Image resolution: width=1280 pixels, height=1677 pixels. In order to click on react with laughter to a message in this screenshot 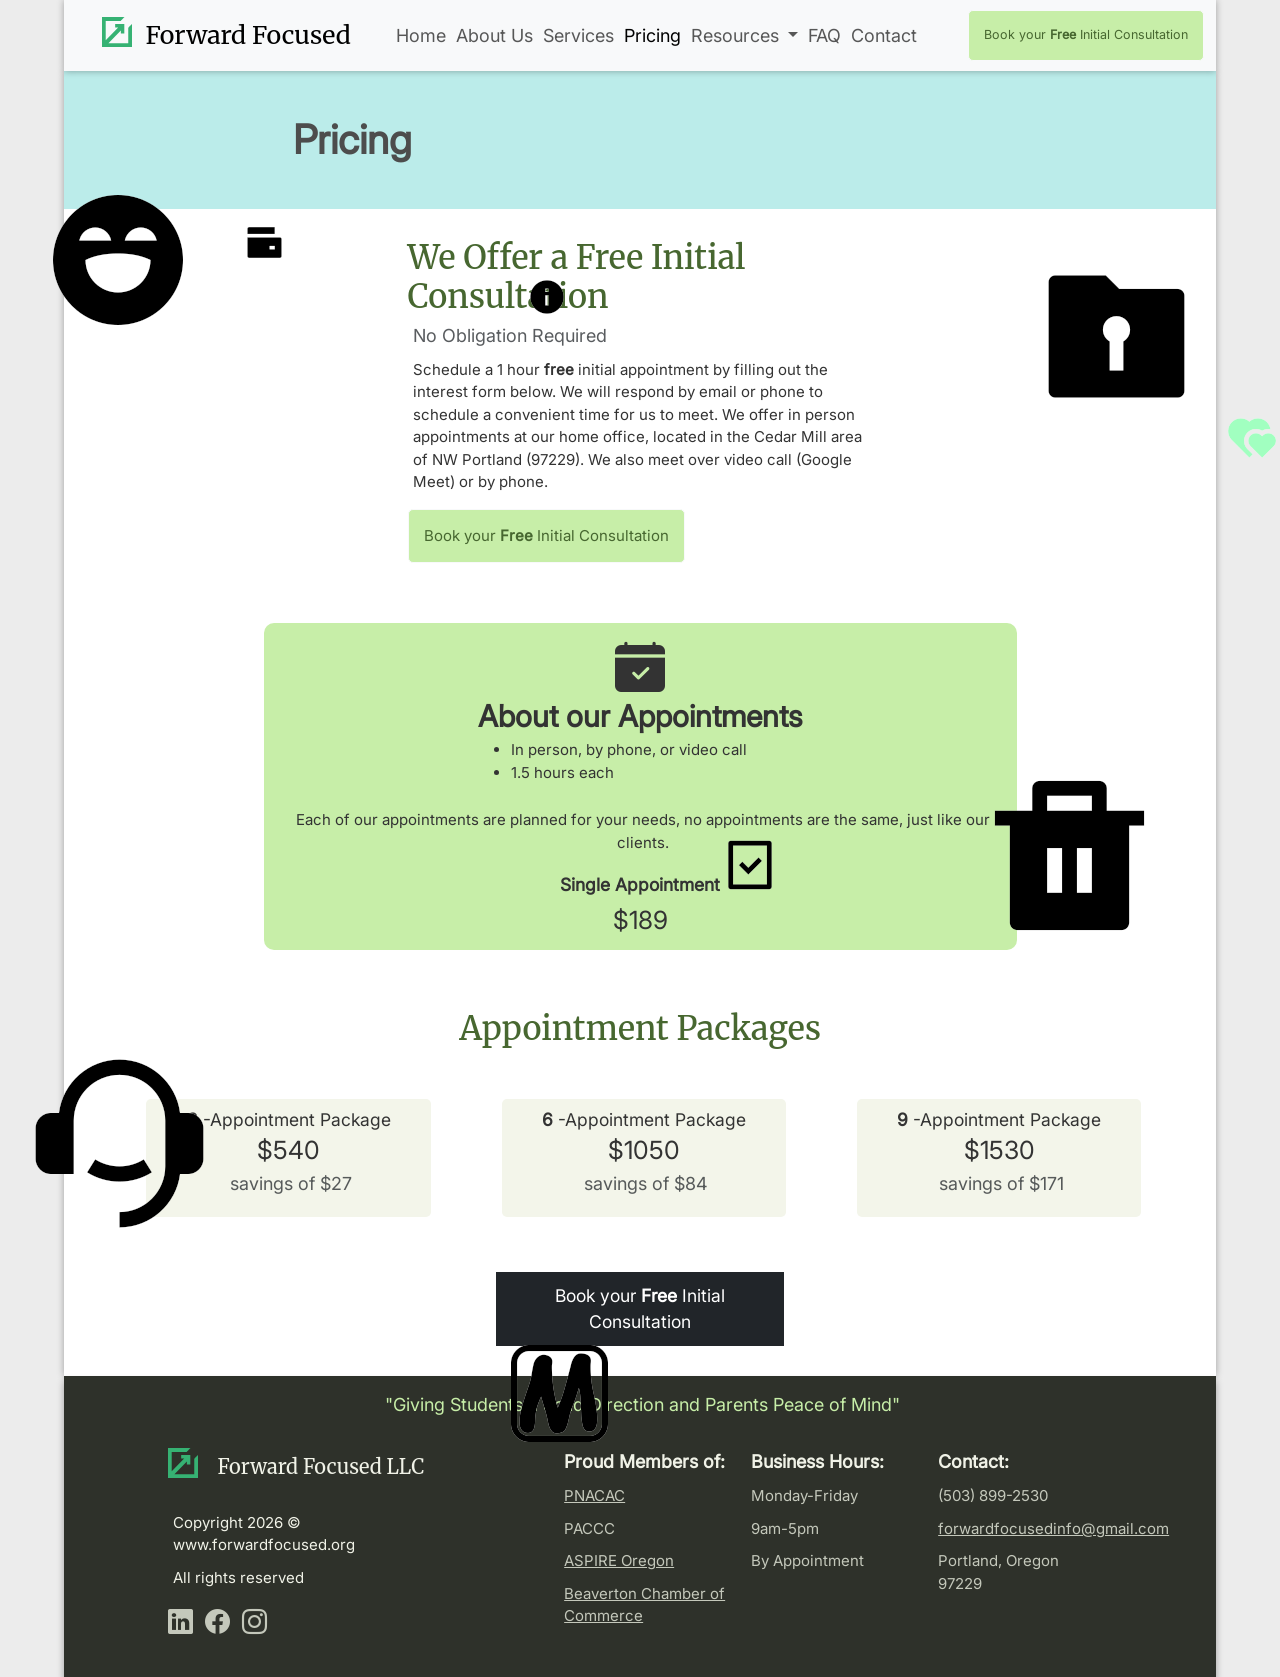, I will do `click(118, 260)`.